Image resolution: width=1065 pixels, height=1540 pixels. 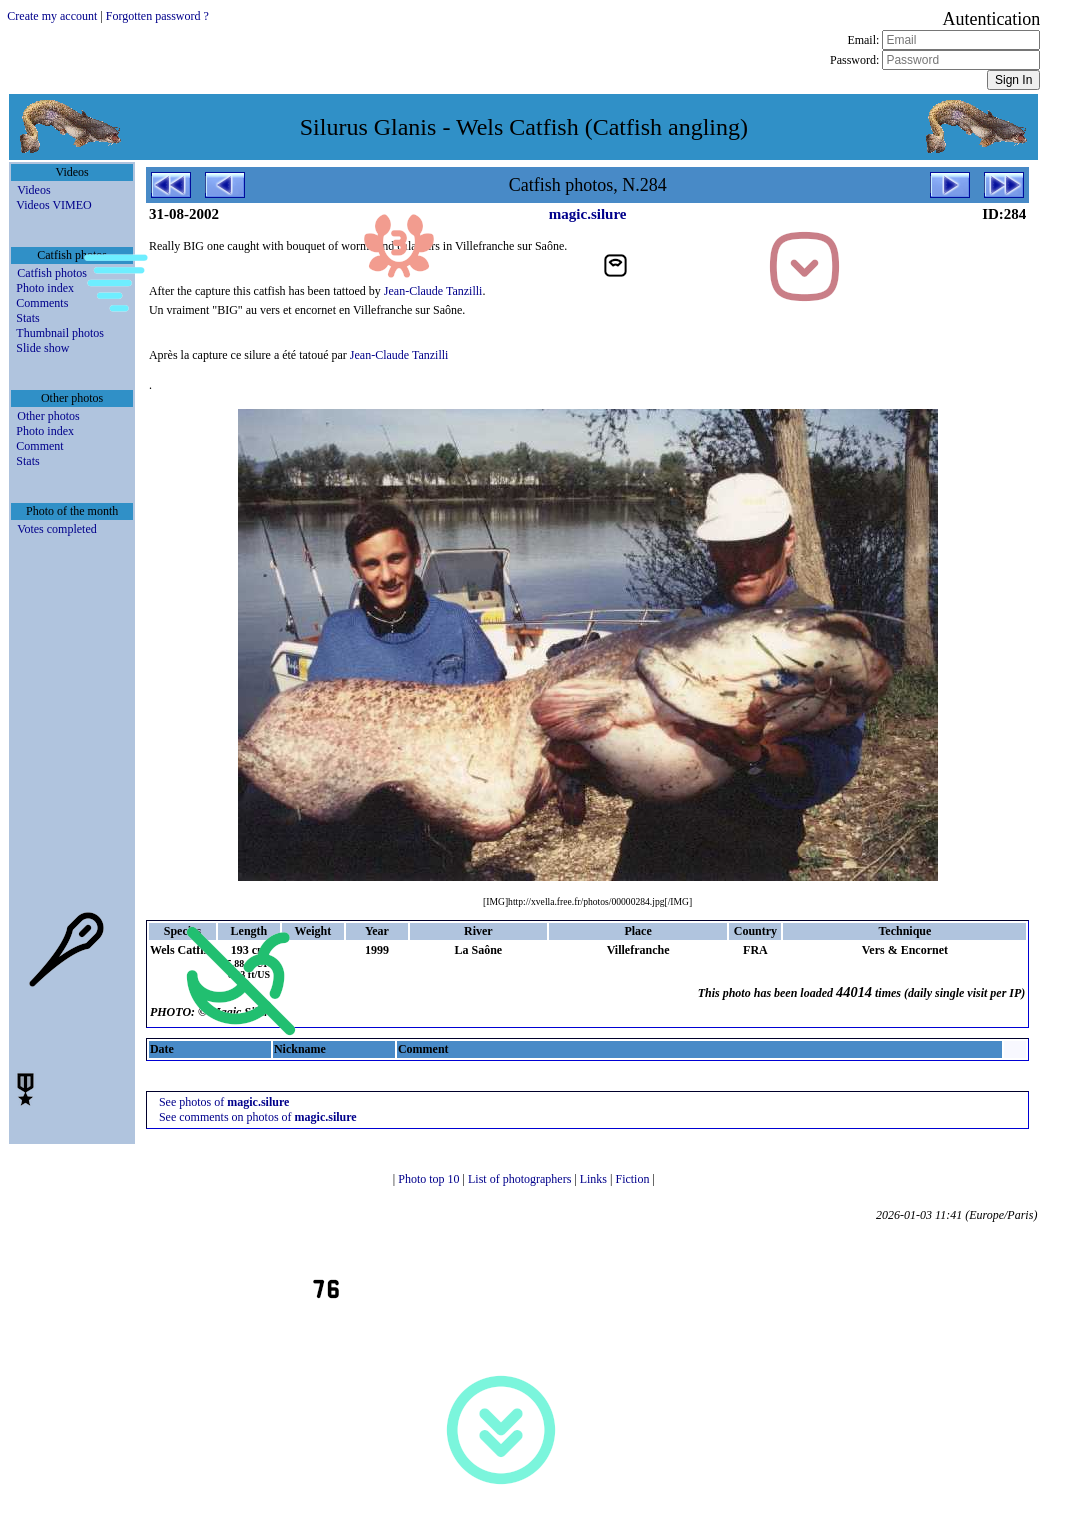 What do you see at coordinates (25, 1089) in the screenshot?
I see `view achievements or badges earned` at bounding box center [25, 1089].